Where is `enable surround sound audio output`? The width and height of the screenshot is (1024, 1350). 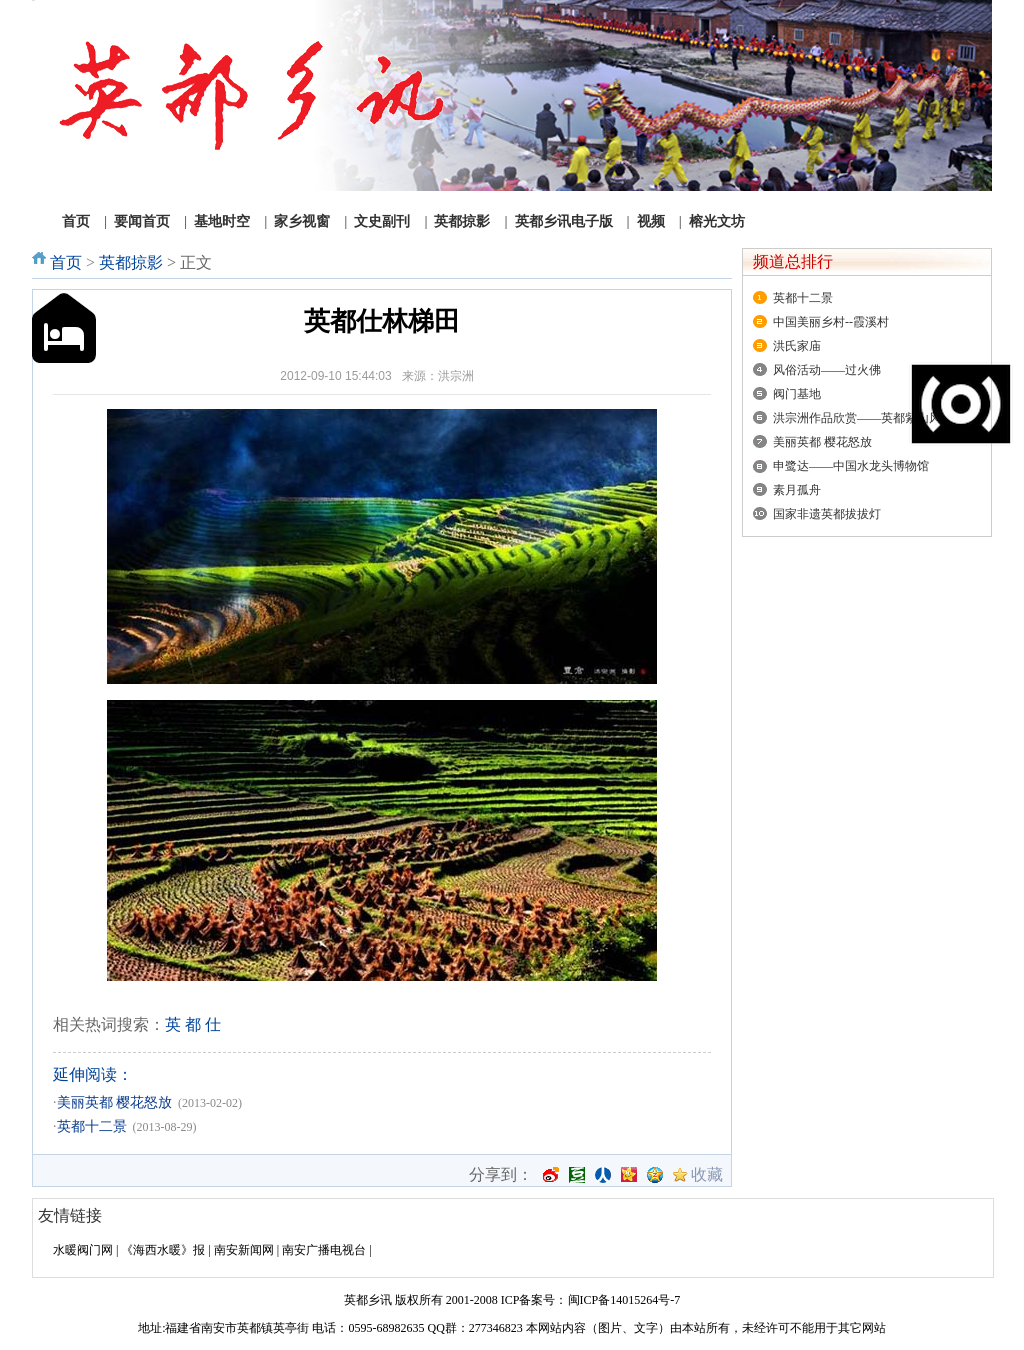
enable surround sound audio output is located at coordinates (961, 404).